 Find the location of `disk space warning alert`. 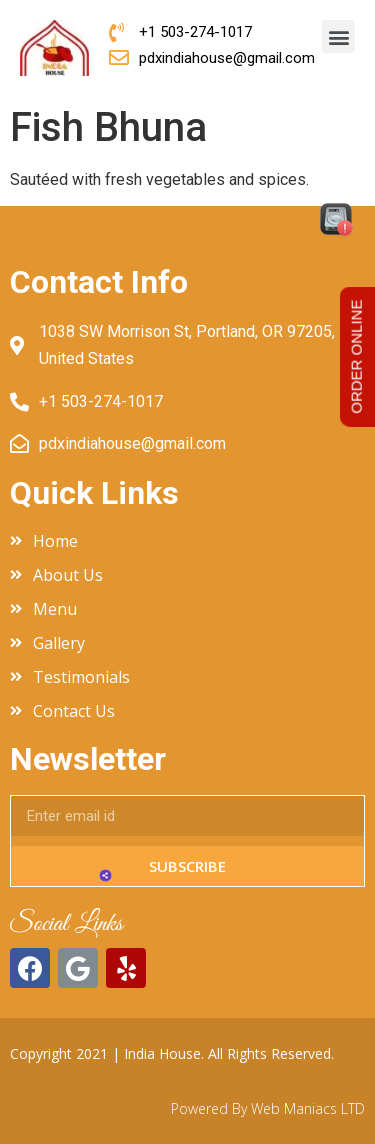

disk space warning alert is located at coordinates (336, 219).